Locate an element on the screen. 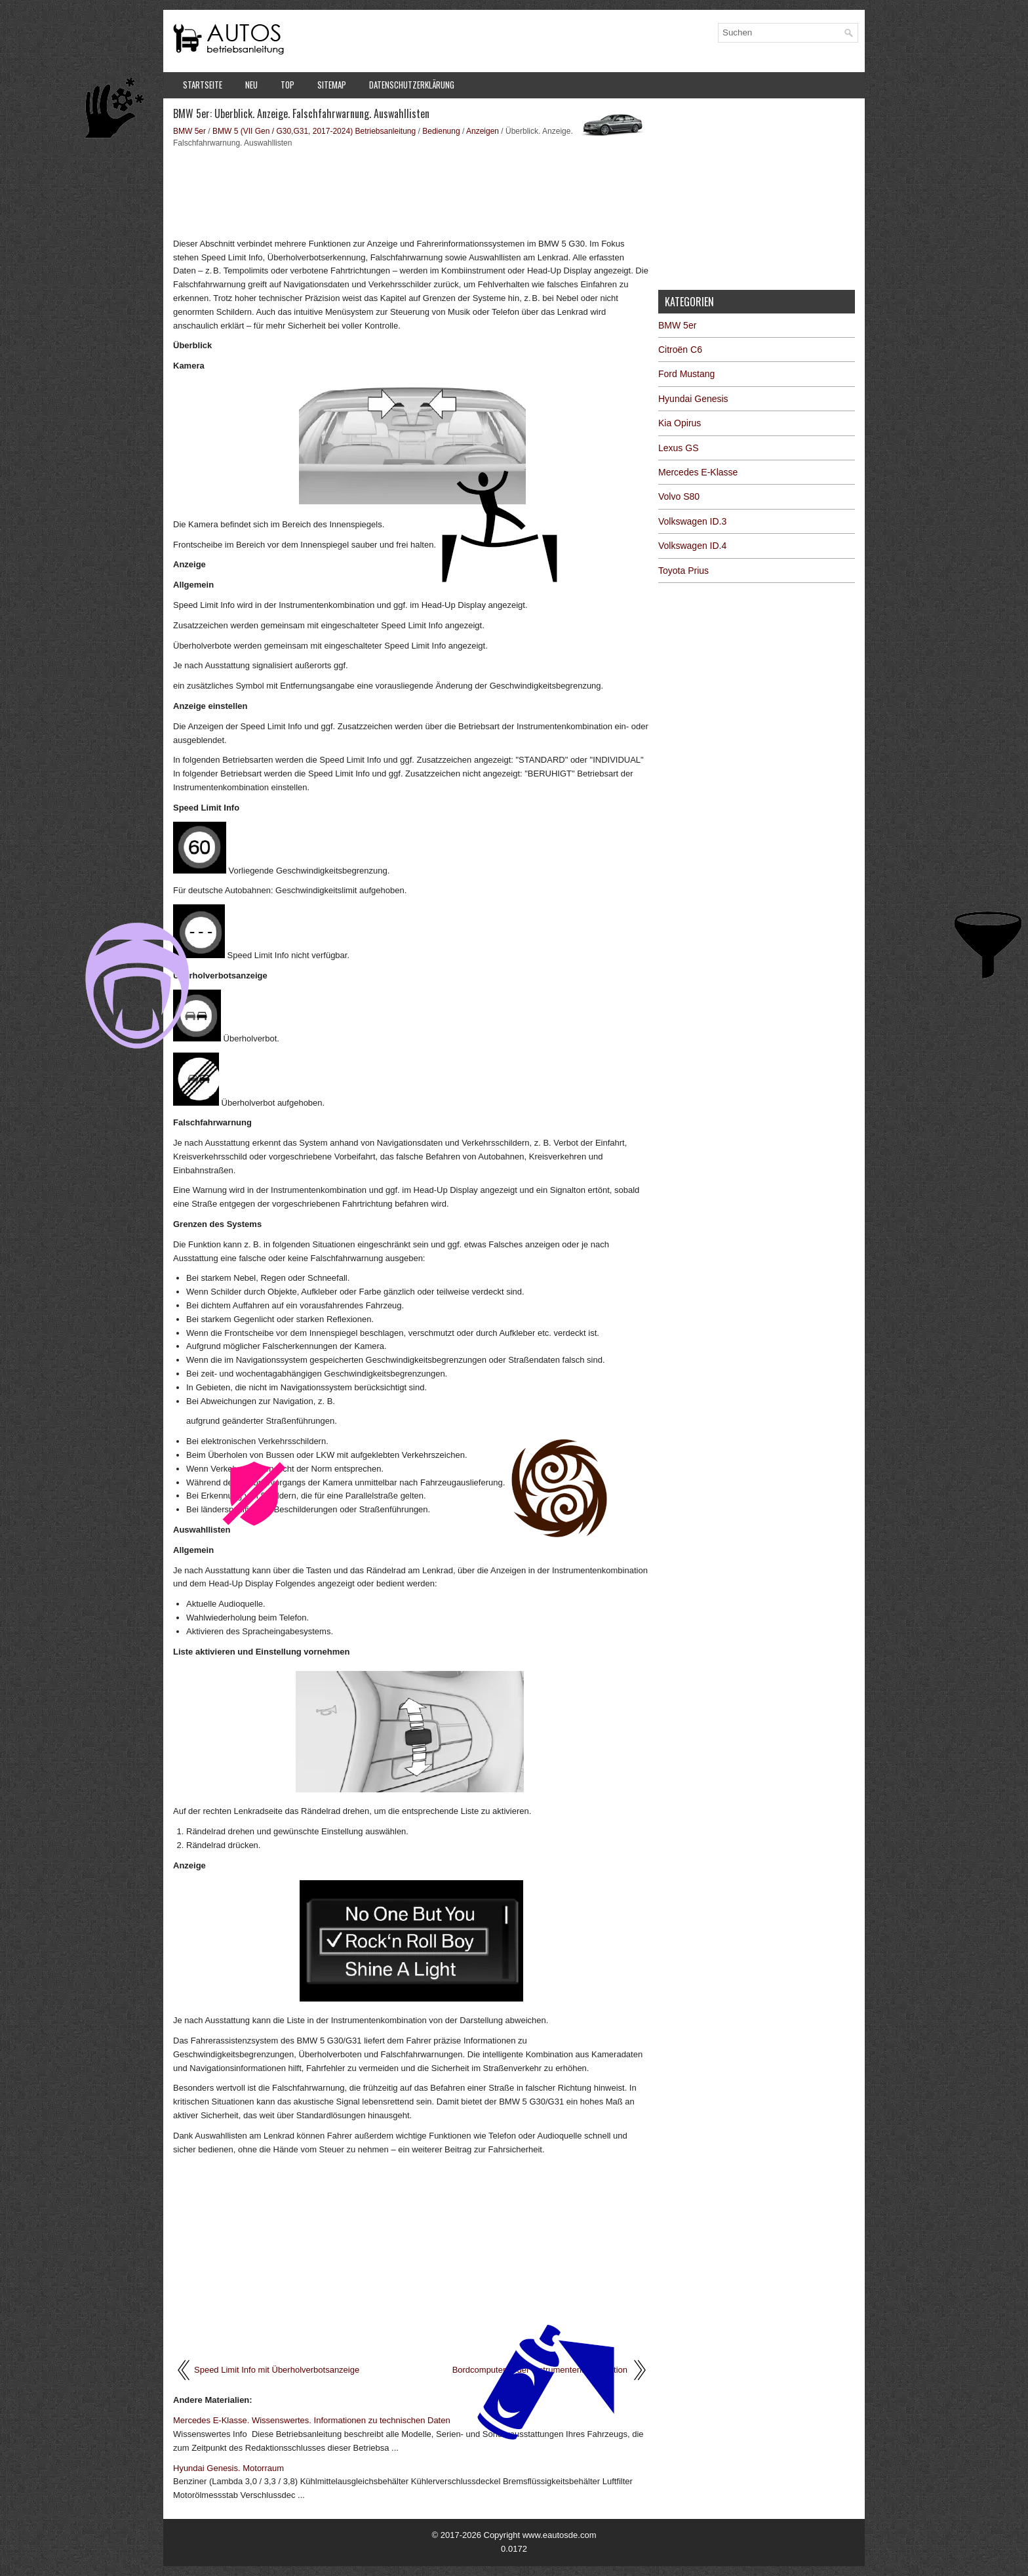 This screenshot has width=1028, height=2576. protection or security features are disabled is located at coordinates (254, 1493).